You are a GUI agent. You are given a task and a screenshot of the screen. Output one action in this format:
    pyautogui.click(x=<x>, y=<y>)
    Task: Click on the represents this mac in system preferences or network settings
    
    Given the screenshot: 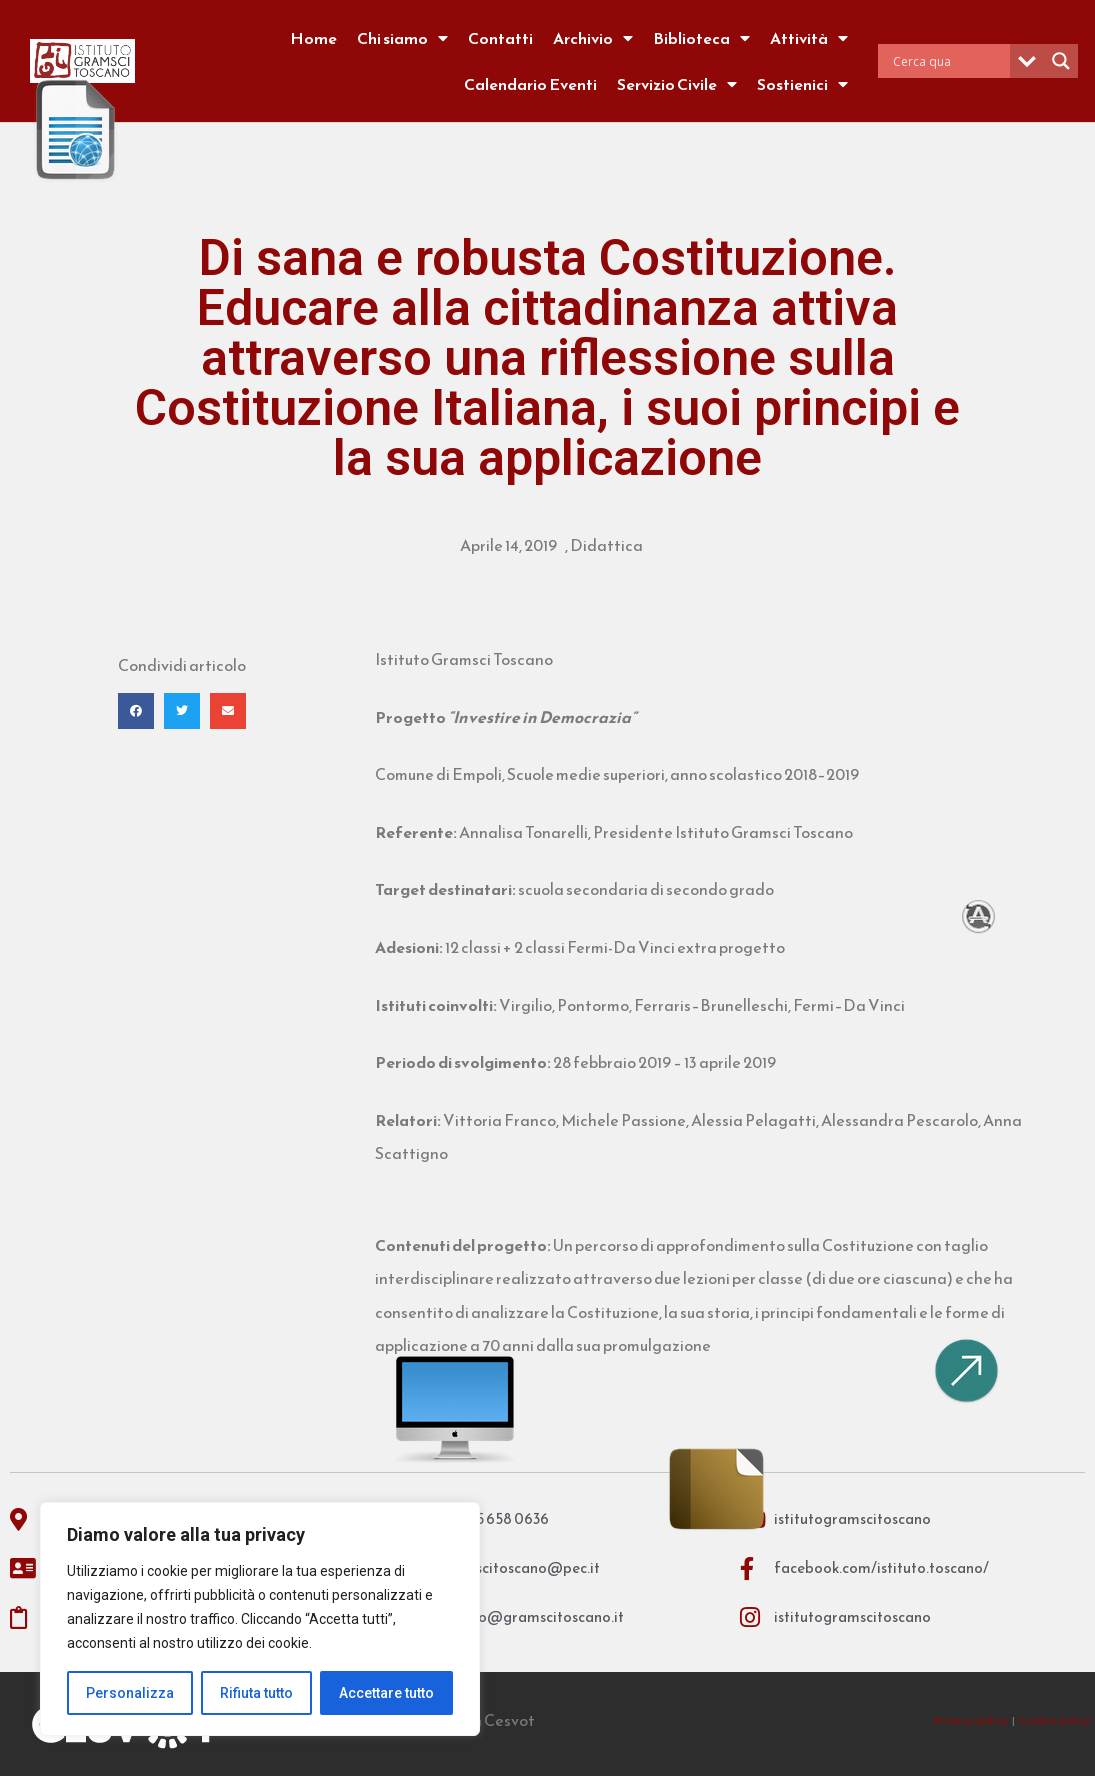 What is the action you would take?
    pyautogui.click(x=455, y=1392)
    